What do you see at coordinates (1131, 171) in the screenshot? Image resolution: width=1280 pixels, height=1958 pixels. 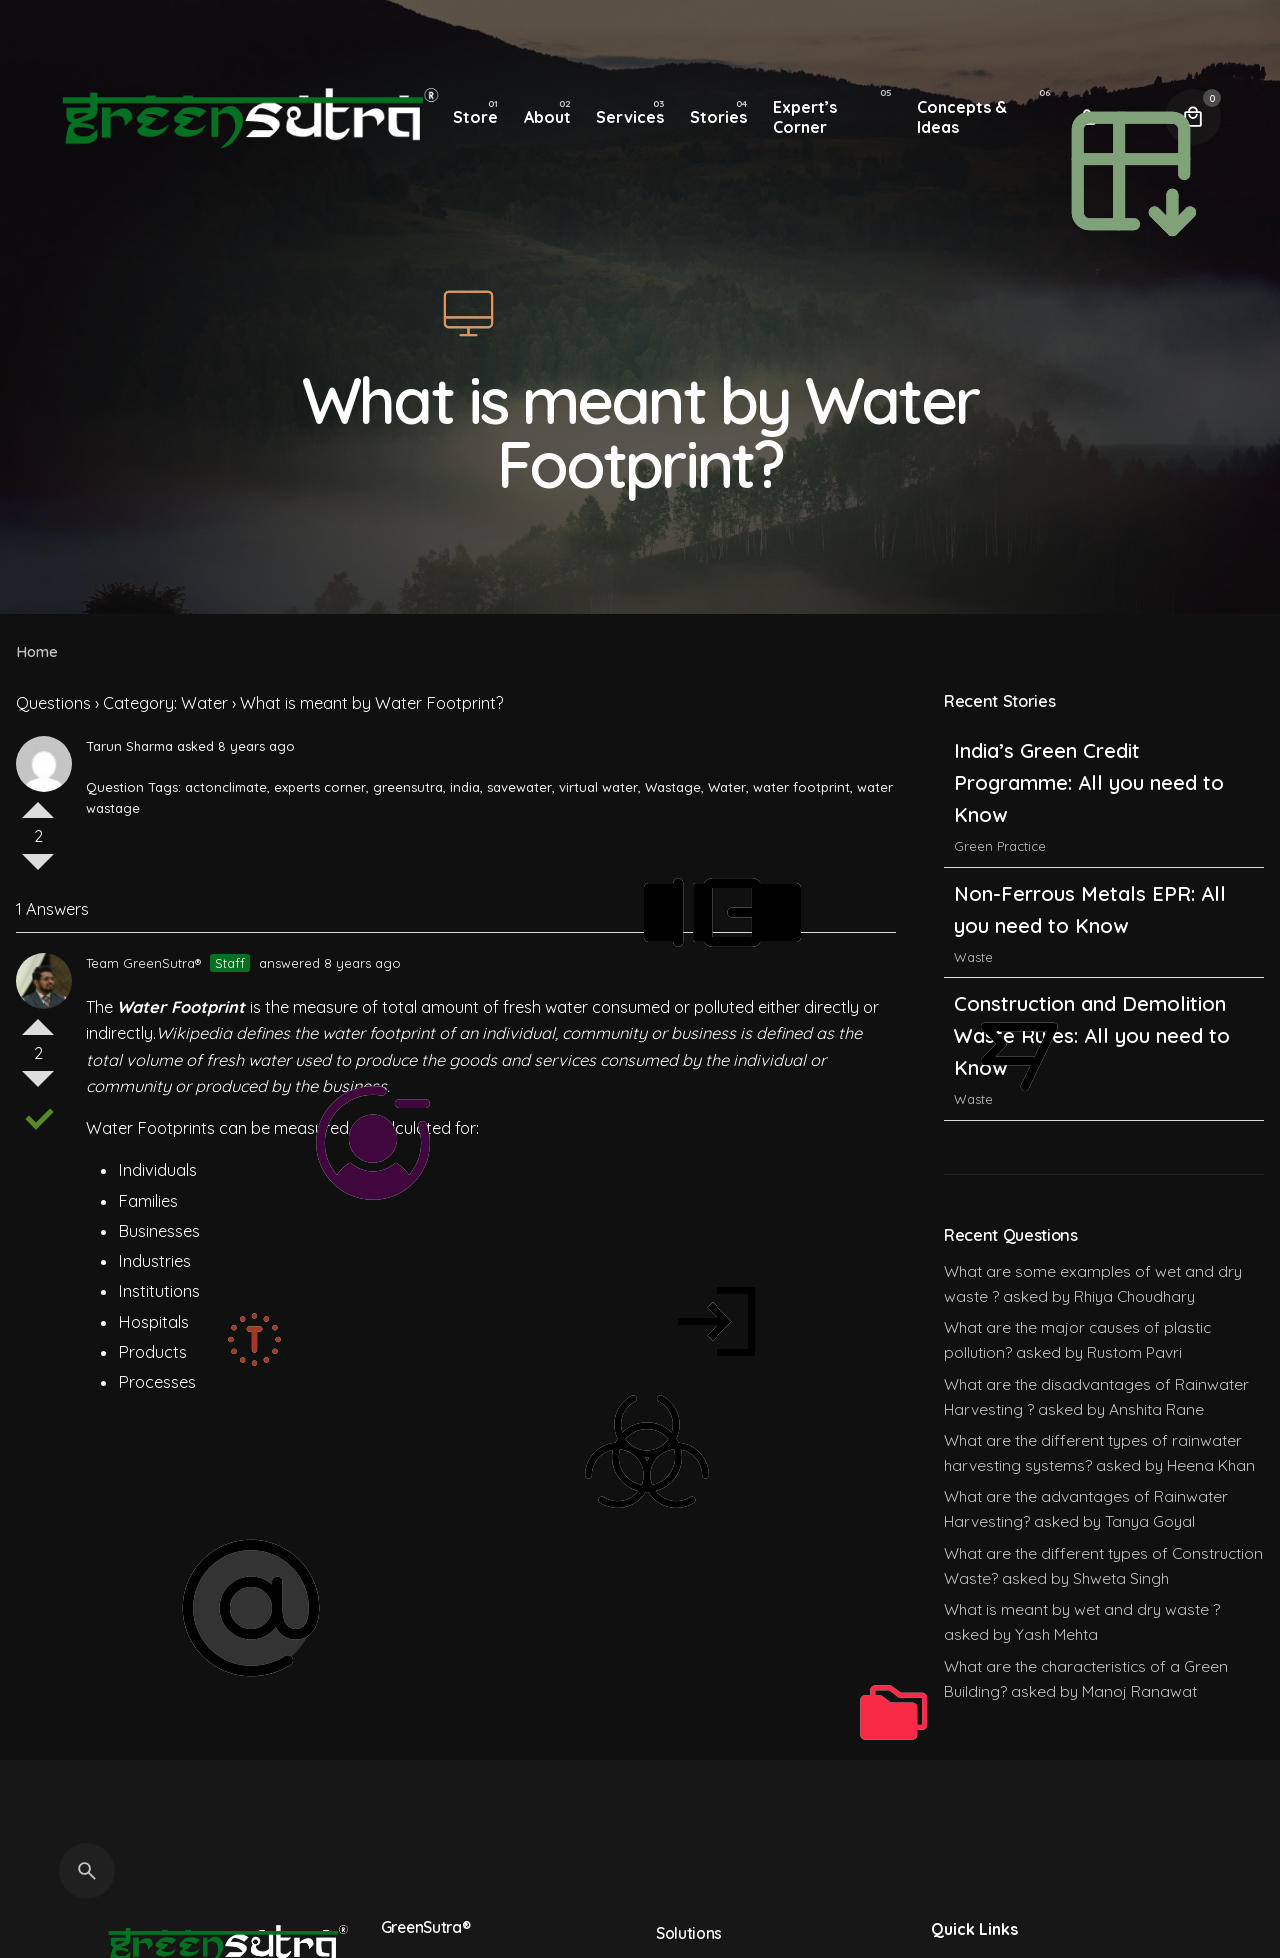 I see `download table data` at bounding box center [1131, 171].